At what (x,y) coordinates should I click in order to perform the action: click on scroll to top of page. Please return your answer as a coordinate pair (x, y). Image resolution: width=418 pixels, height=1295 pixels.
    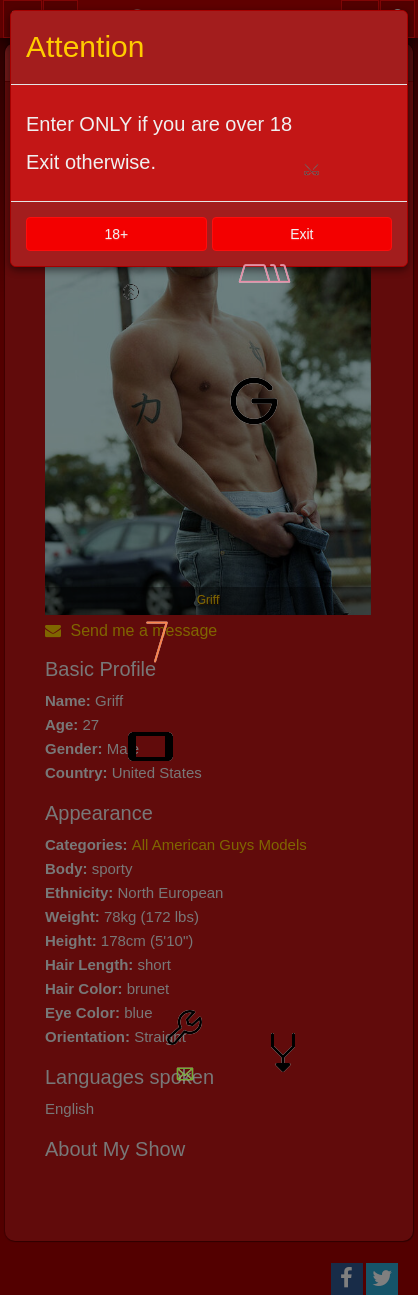
    Looking at the image, I should click on (131, 292).